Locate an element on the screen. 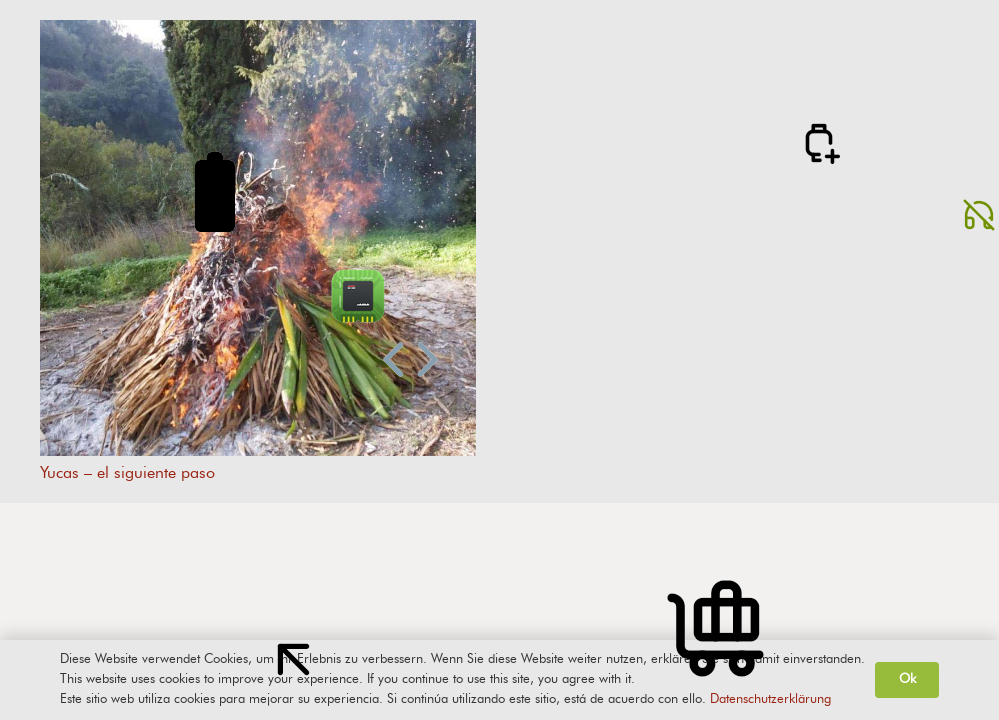 The width and height of the screenshot is (999, 720). baggage claim area indicator is located at coordinates (715, 628).